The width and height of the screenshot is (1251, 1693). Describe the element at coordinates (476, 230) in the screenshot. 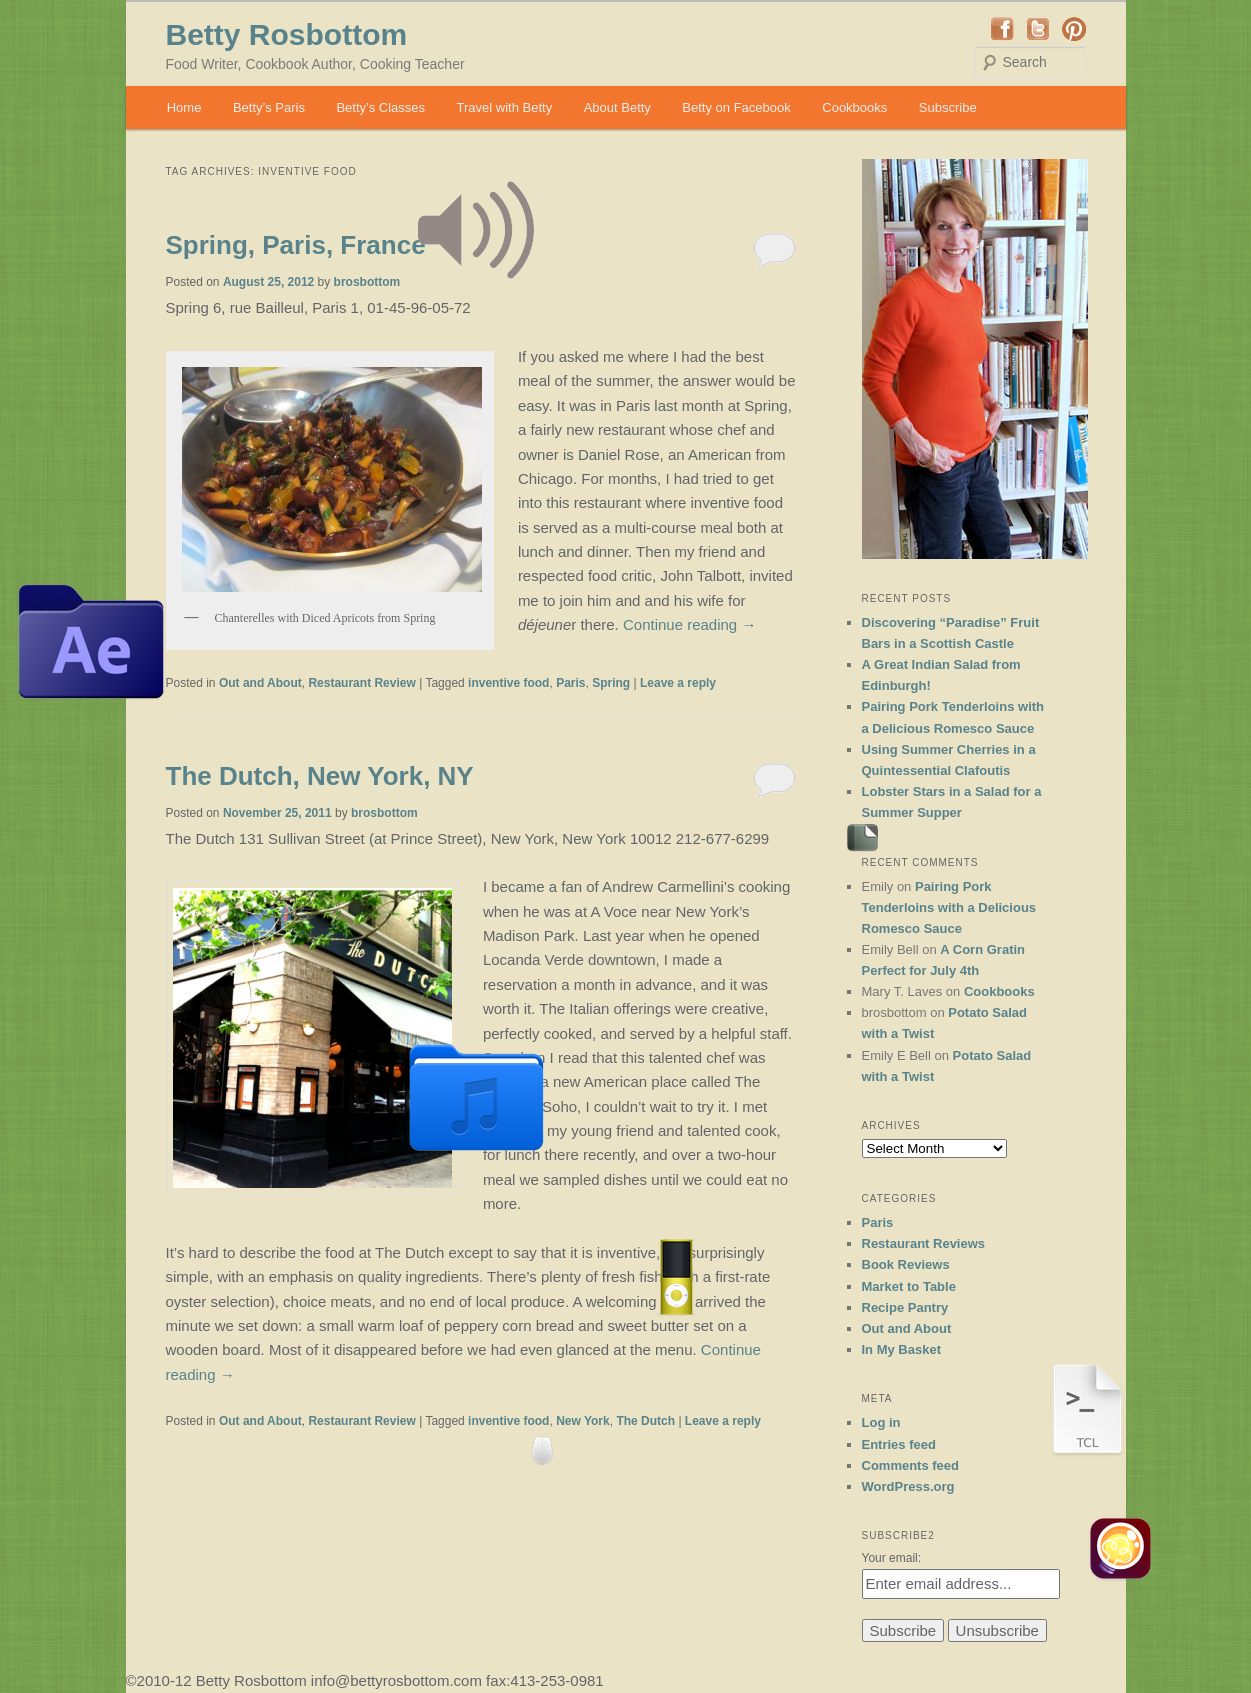

I see `adjust audio volume settings` at that location.